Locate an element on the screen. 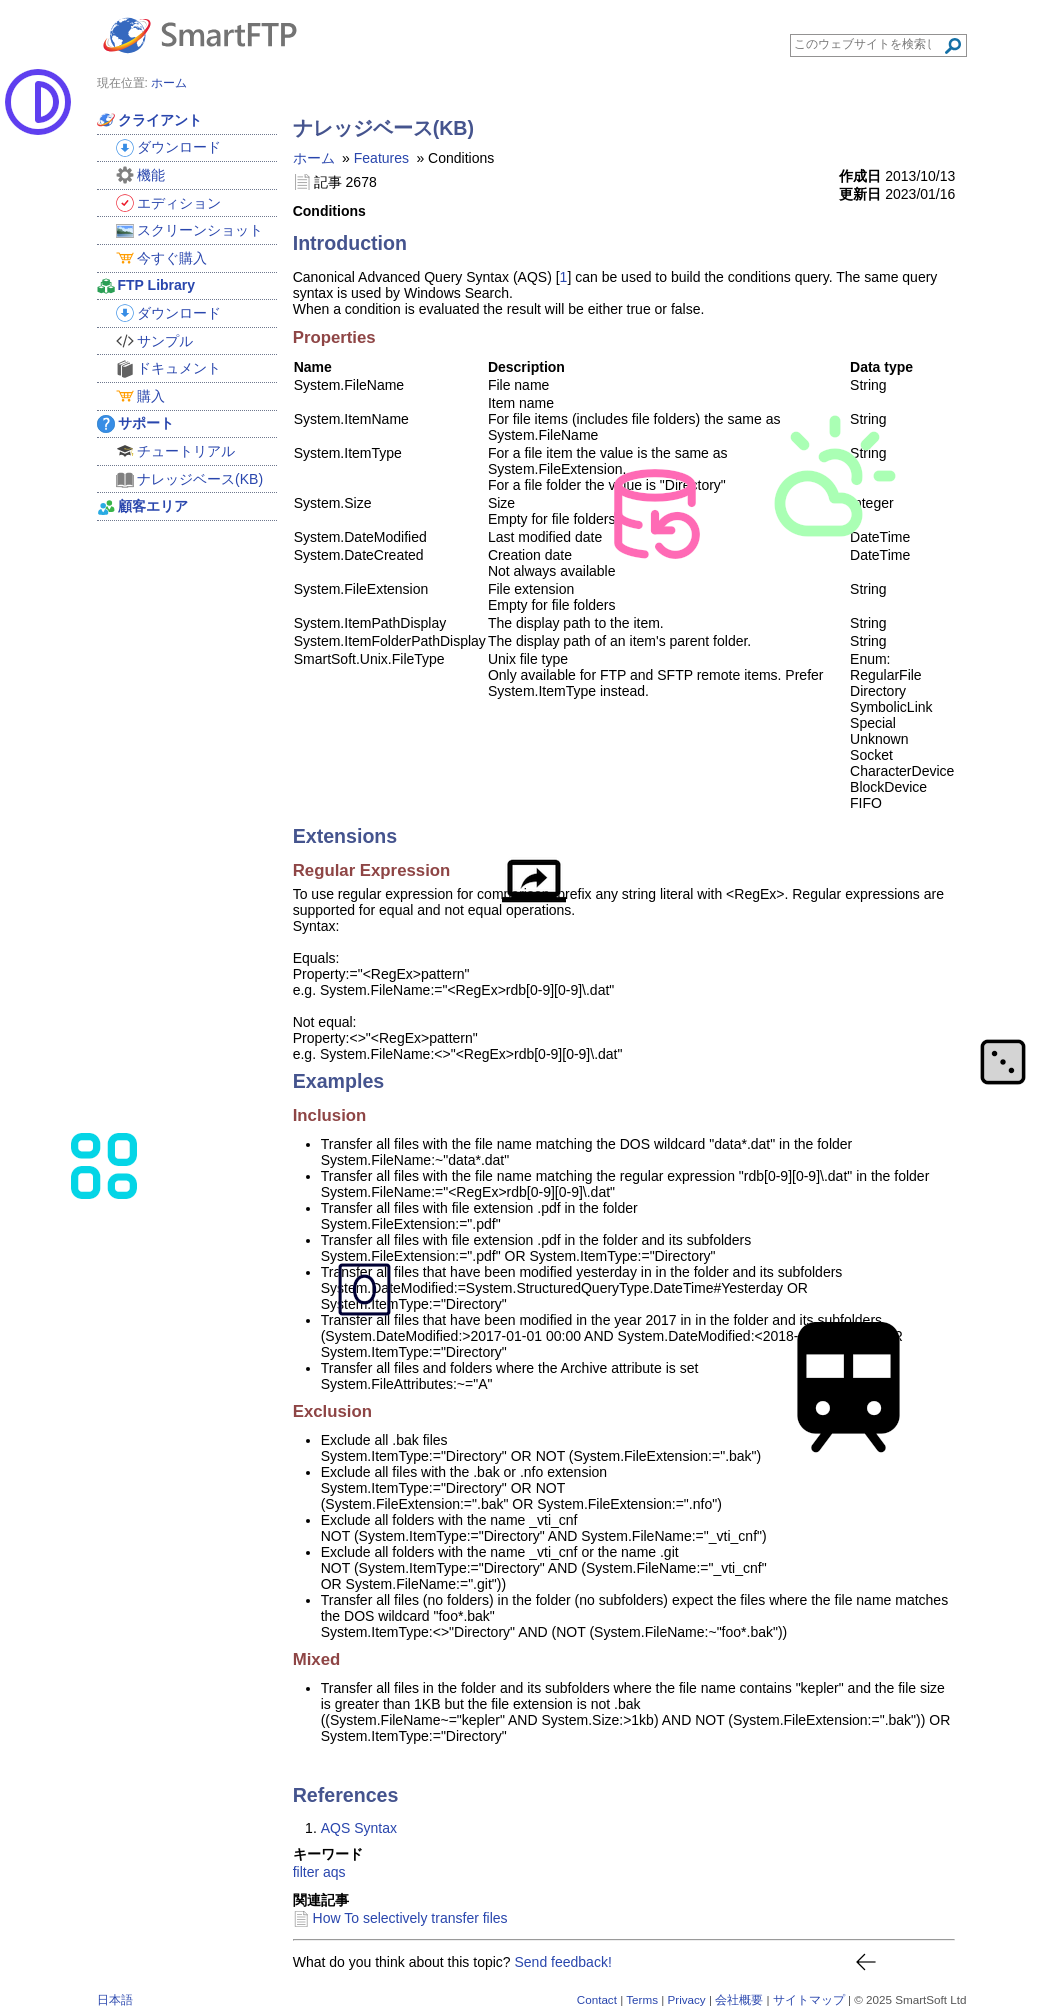  go back to the previous screen is located at coordinates (866, 1962).